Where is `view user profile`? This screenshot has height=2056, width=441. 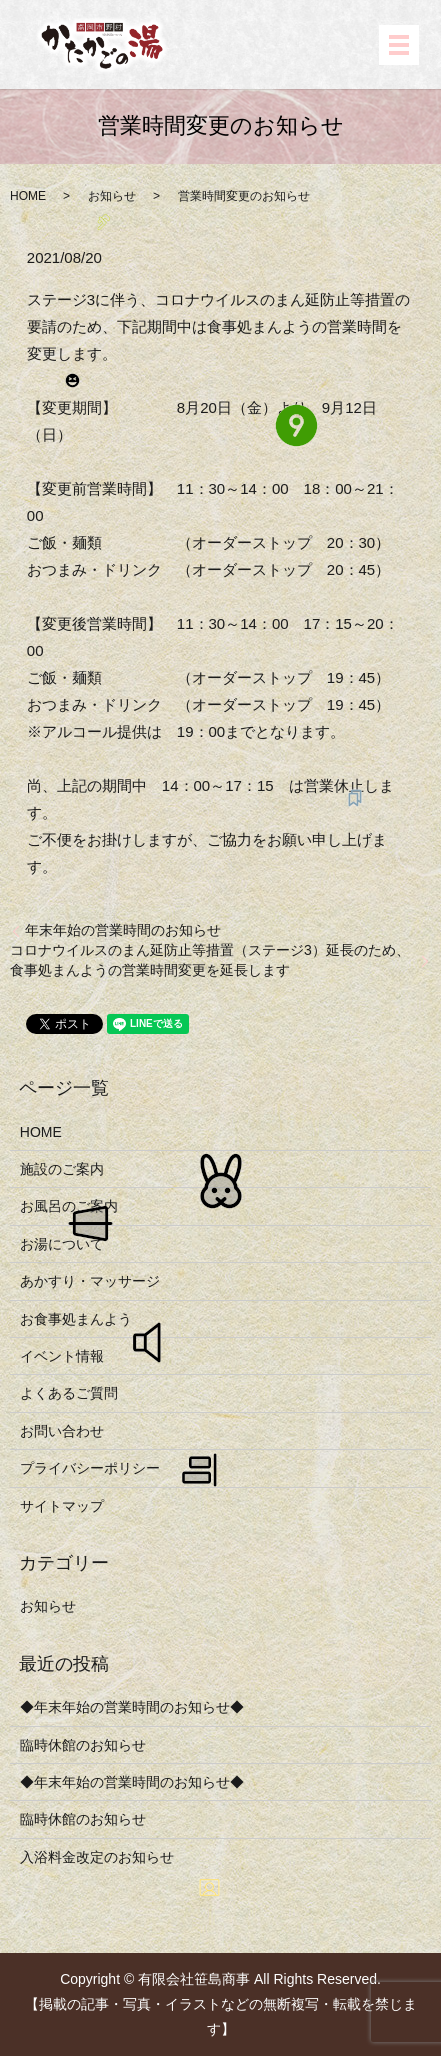 view user profile is located at coordinates (209, 1887).